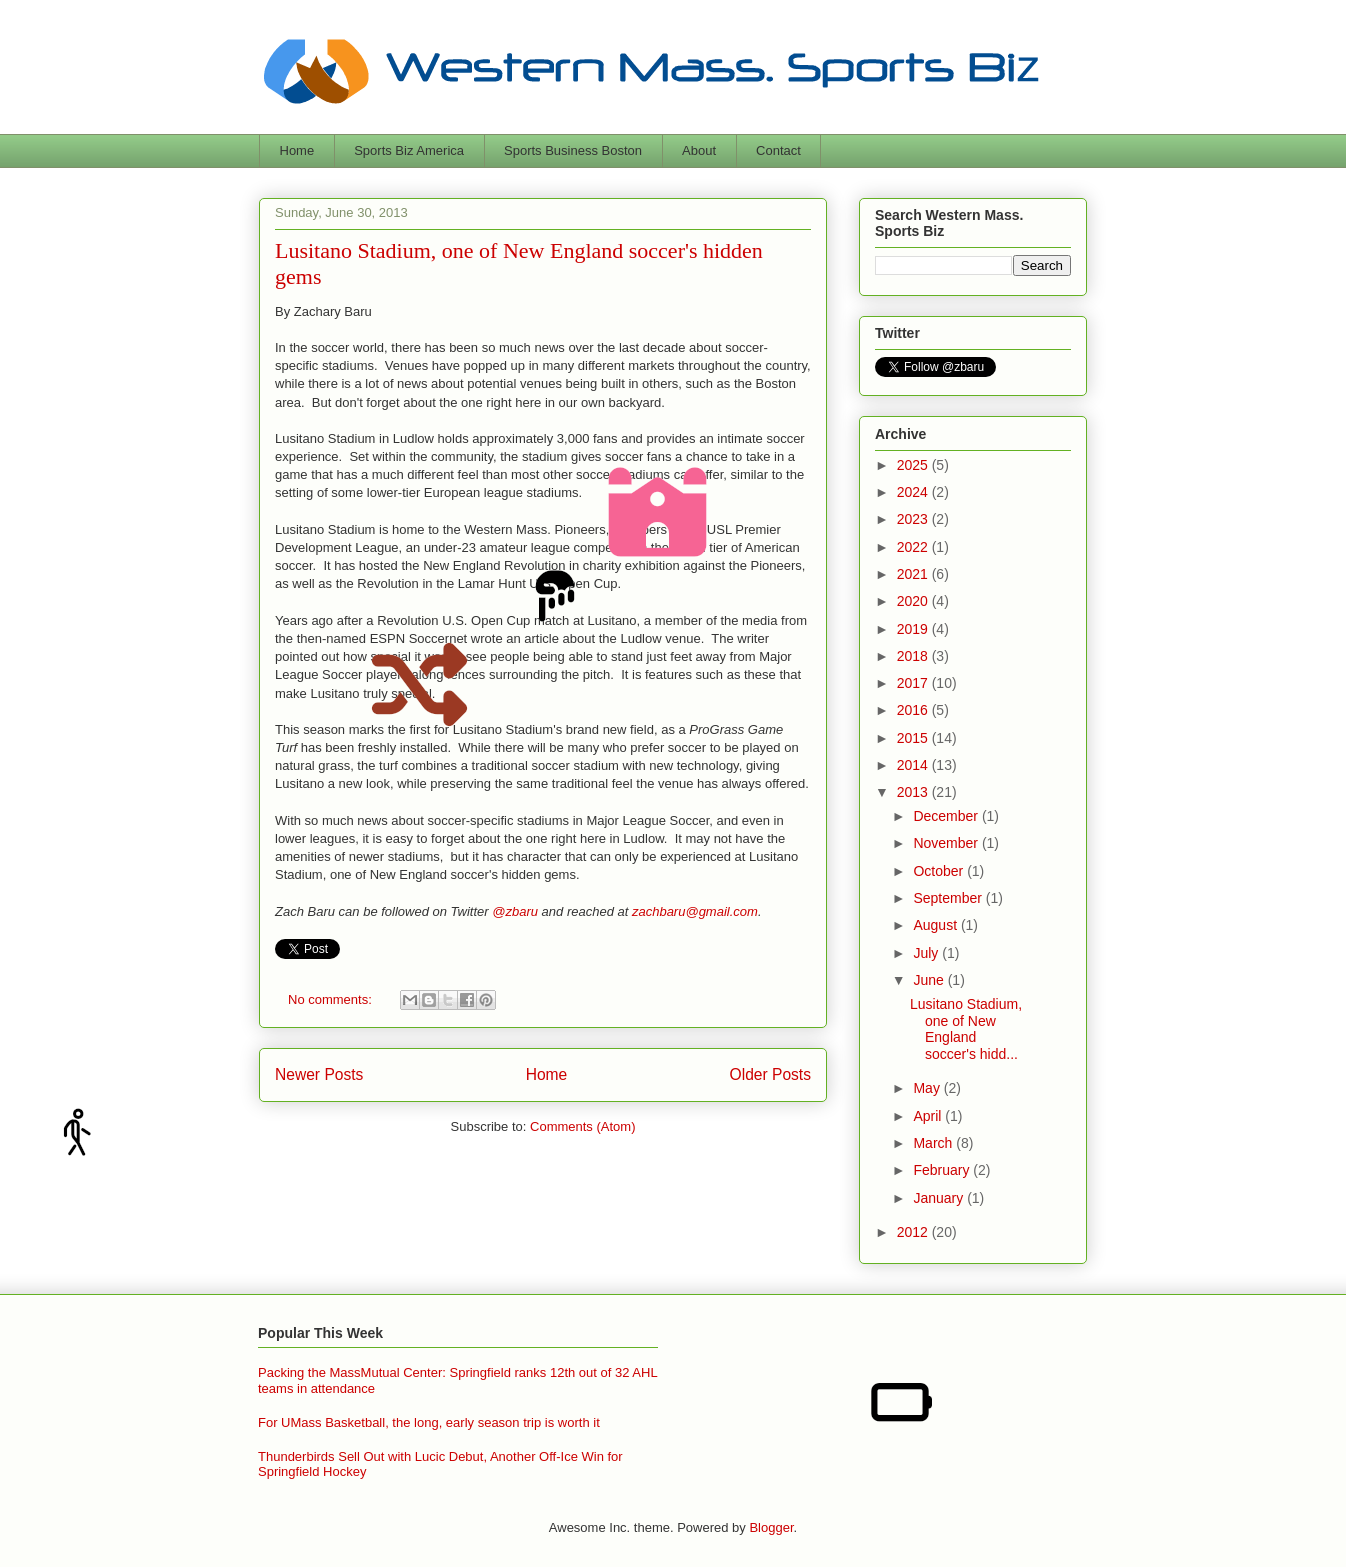 The image size is (1346, 1567). What do you see at coordinates (78, 1132) in the screenshot?
I see `select walking directions` at bounding box center [78, 1132].